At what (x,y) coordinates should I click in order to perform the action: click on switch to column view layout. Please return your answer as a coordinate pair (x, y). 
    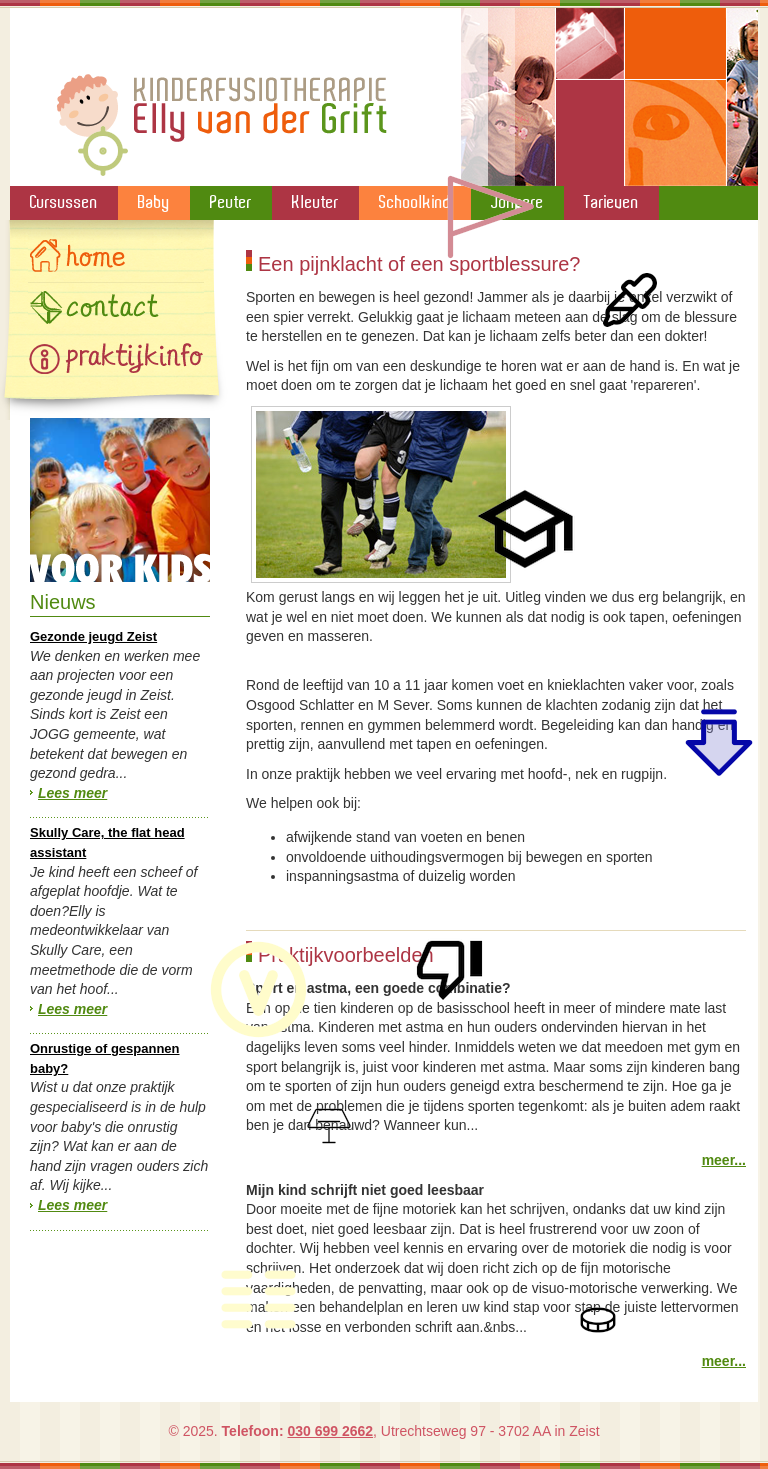
    Looking at the image, I should click on (258, 1299).